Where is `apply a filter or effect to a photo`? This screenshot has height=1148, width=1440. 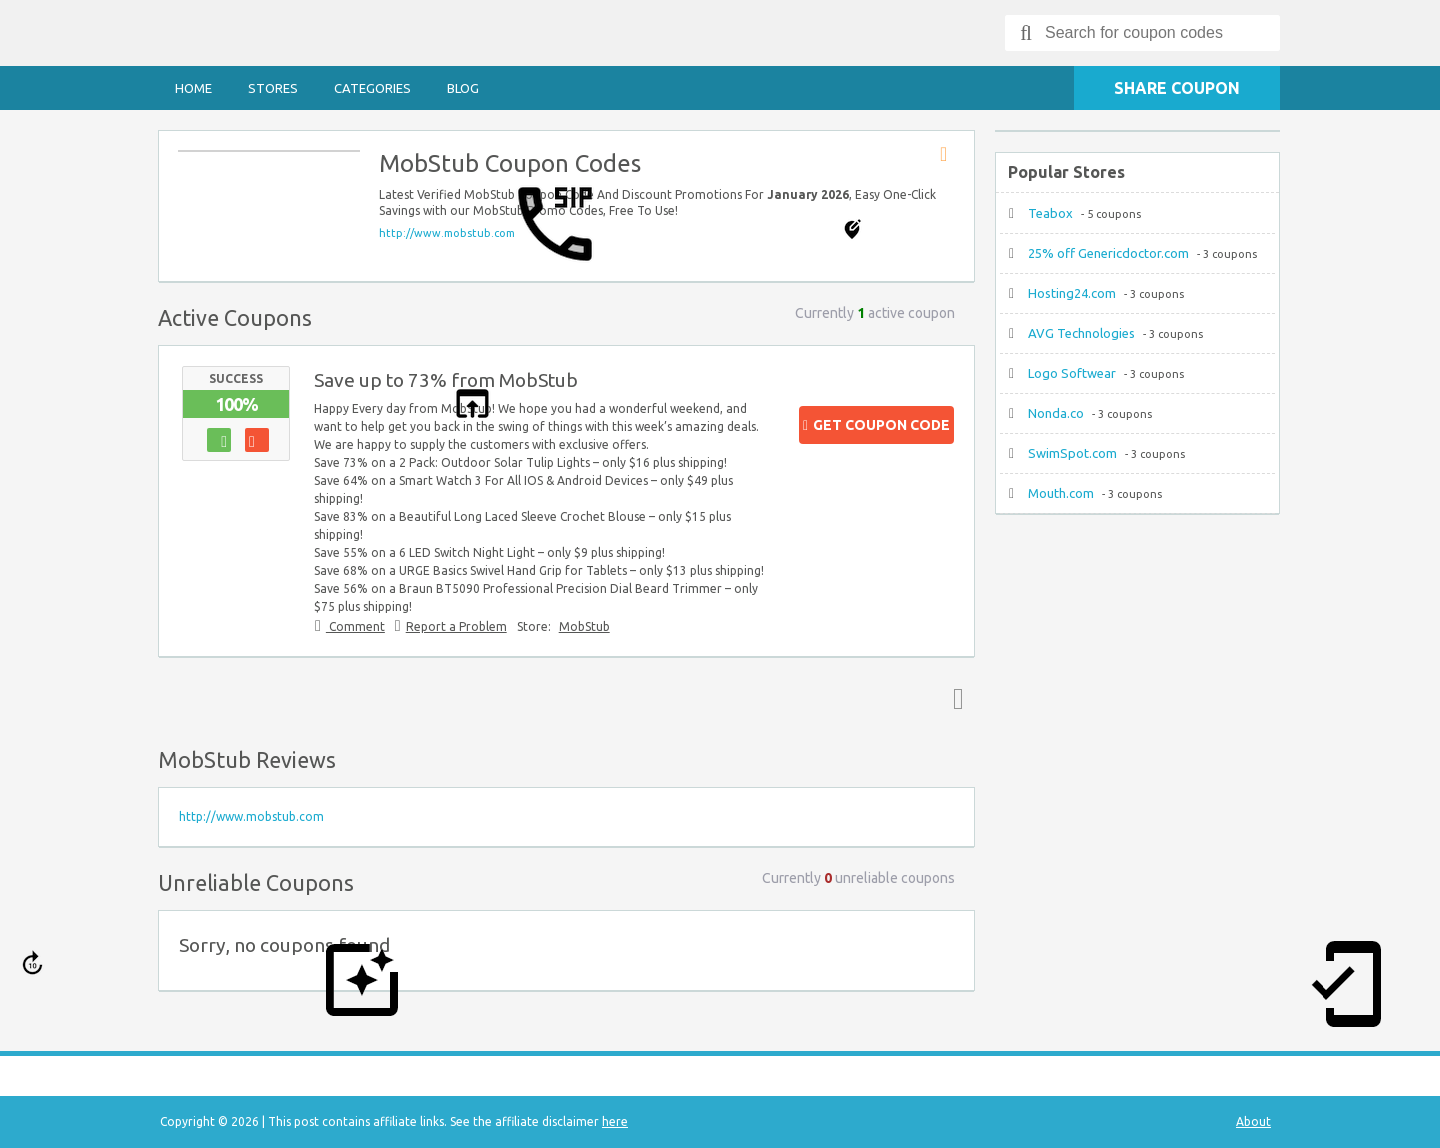
apply a filter or effect to a photo is located at coordinates (362, 980).